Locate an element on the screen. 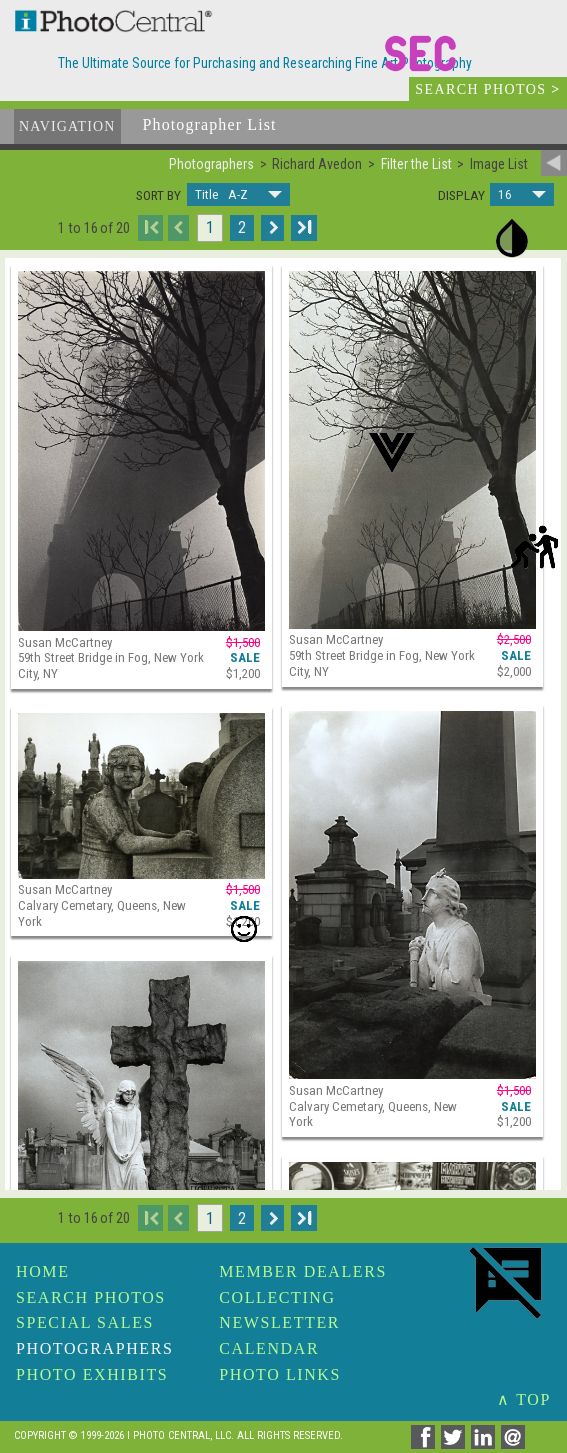 The height and width of the screenshot is (1453, 567). toggle color inversion or dark mode is located at coordinates (512, 238).